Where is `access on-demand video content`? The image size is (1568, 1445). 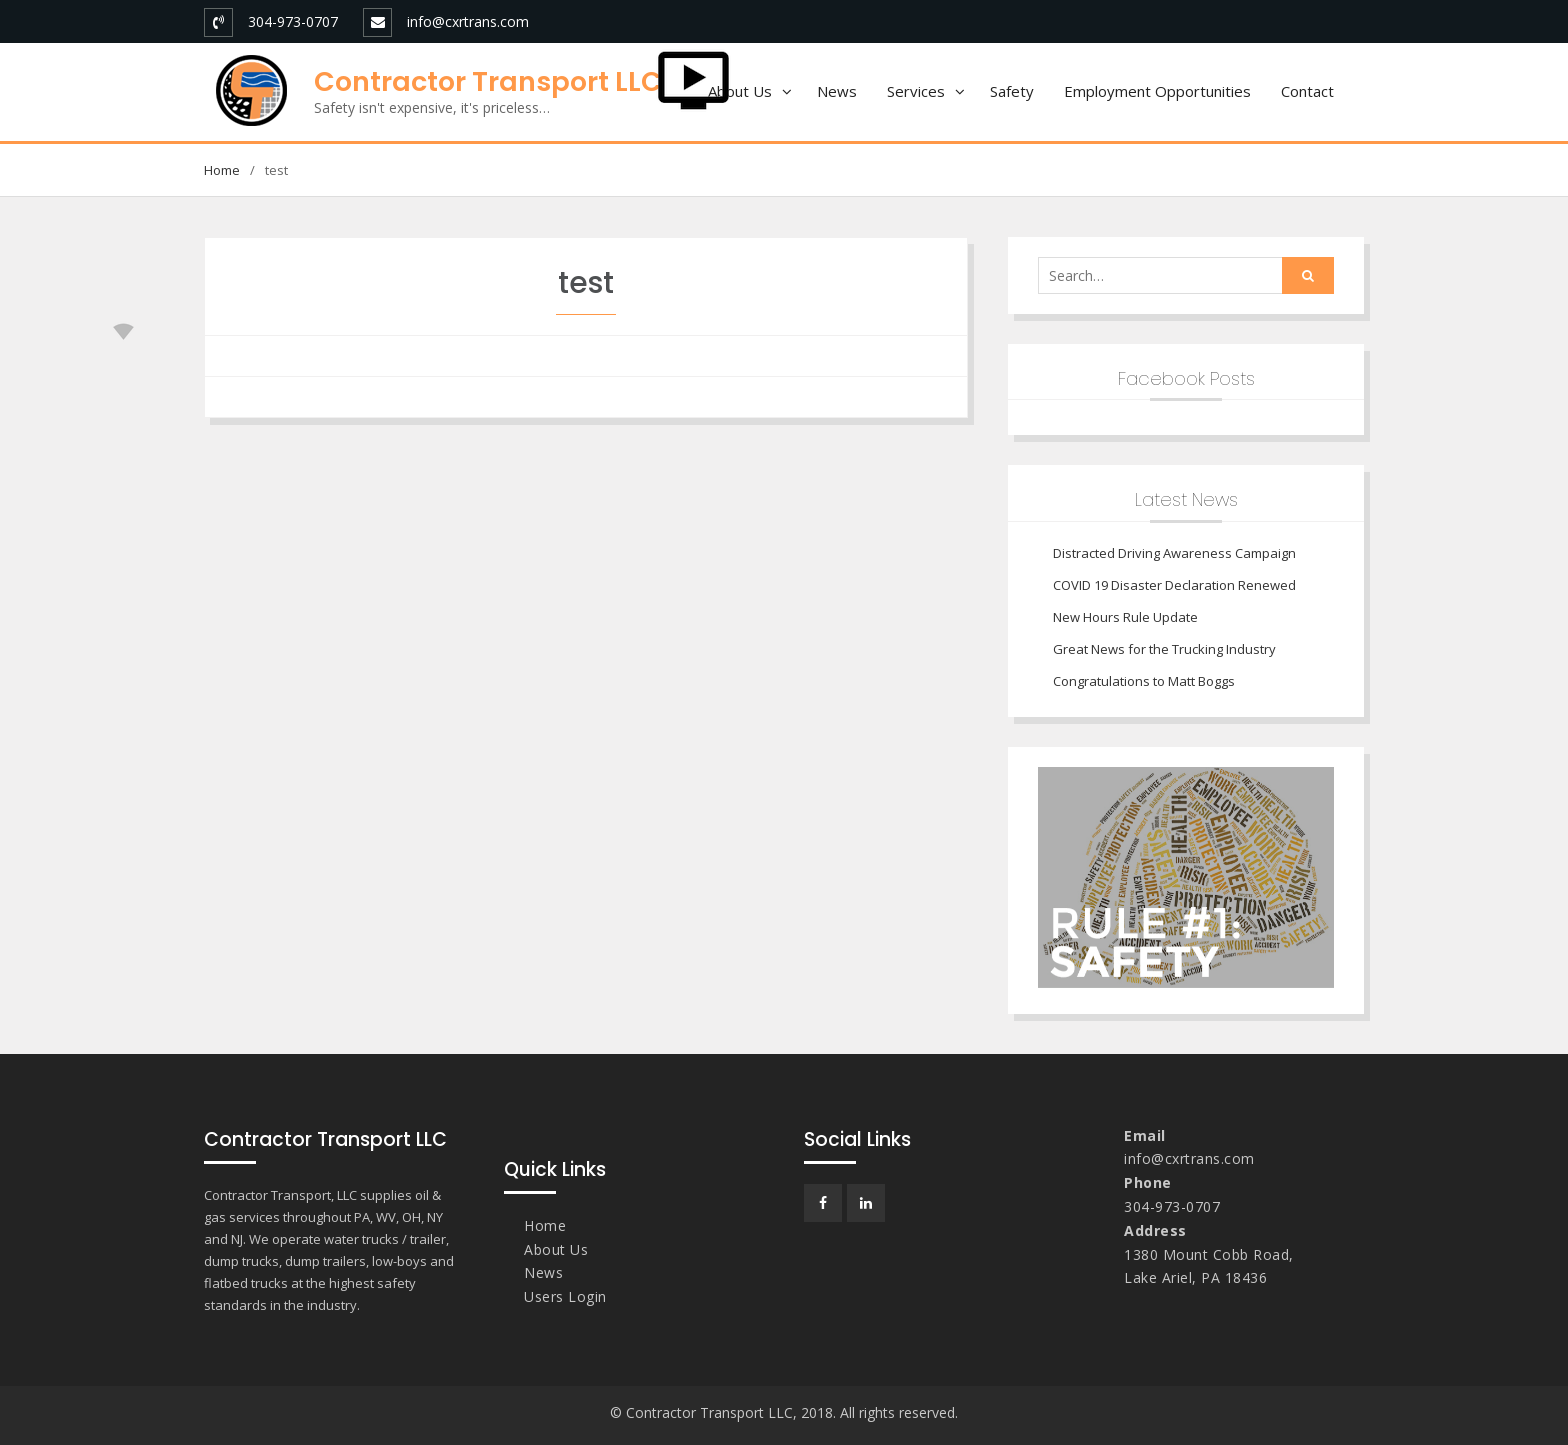 access on-demand video content is located at coordinates (693, 80).